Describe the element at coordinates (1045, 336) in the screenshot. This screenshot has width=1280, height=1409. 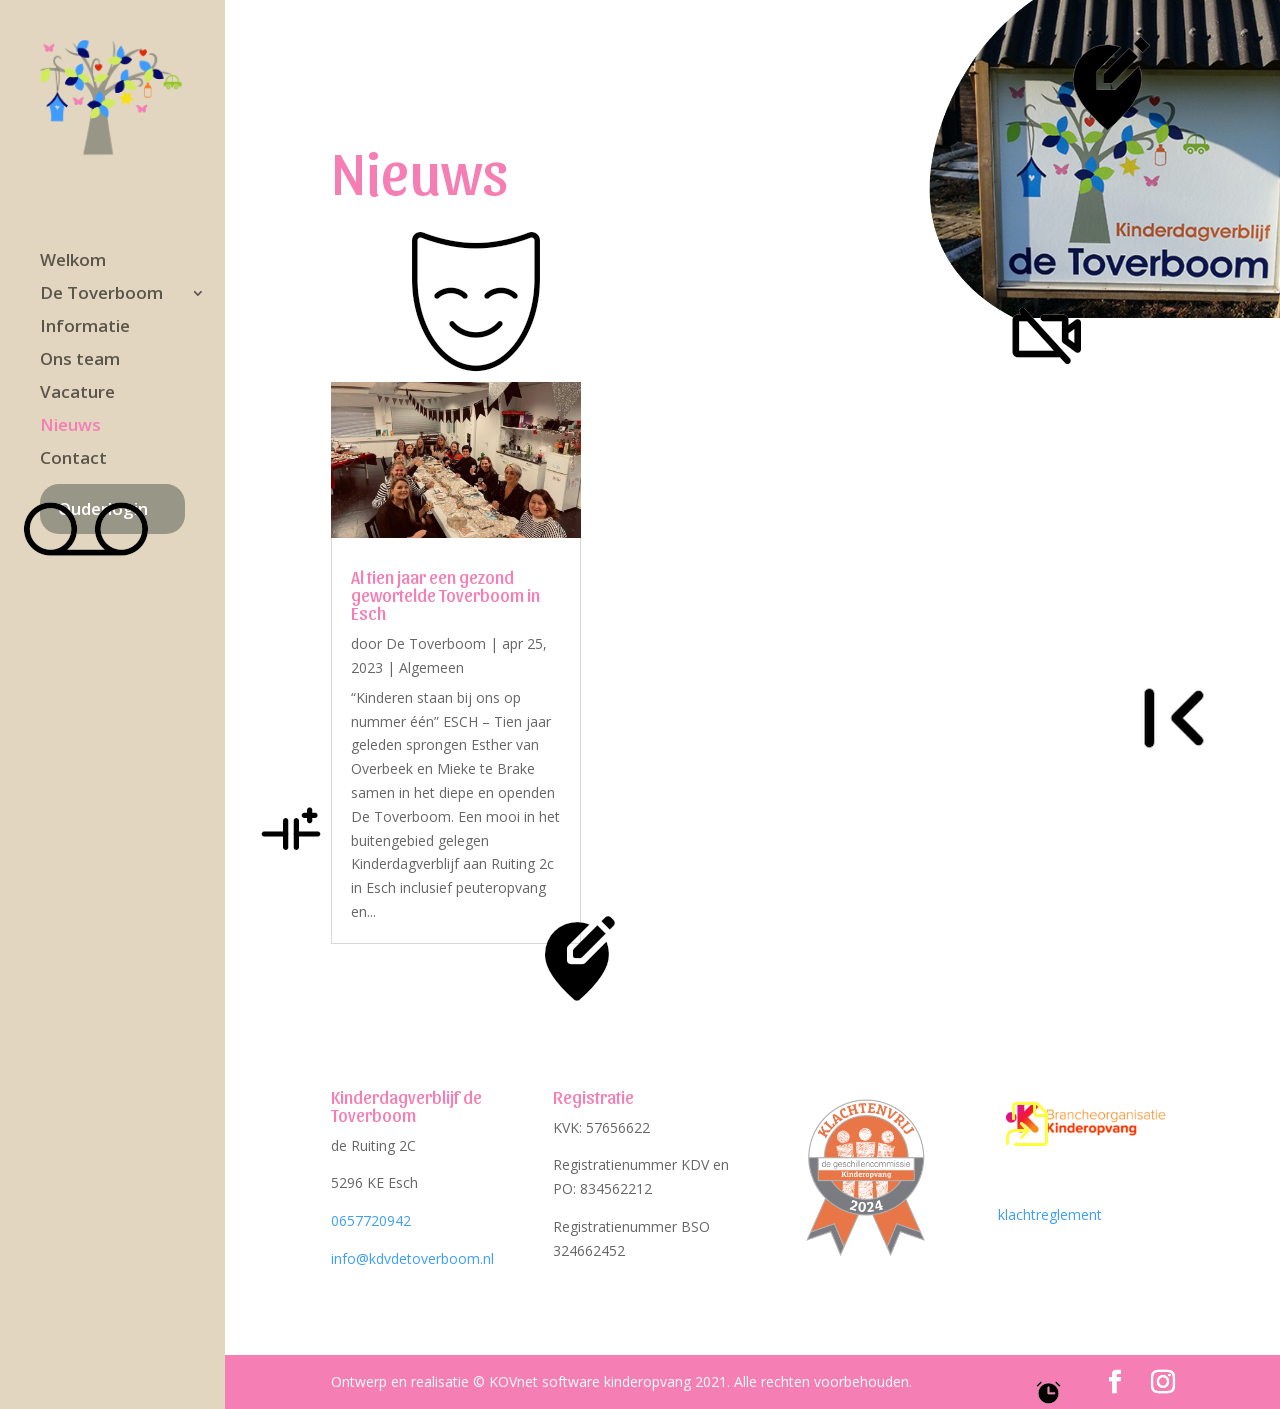
I see `turn off camera or disable video` at that location.